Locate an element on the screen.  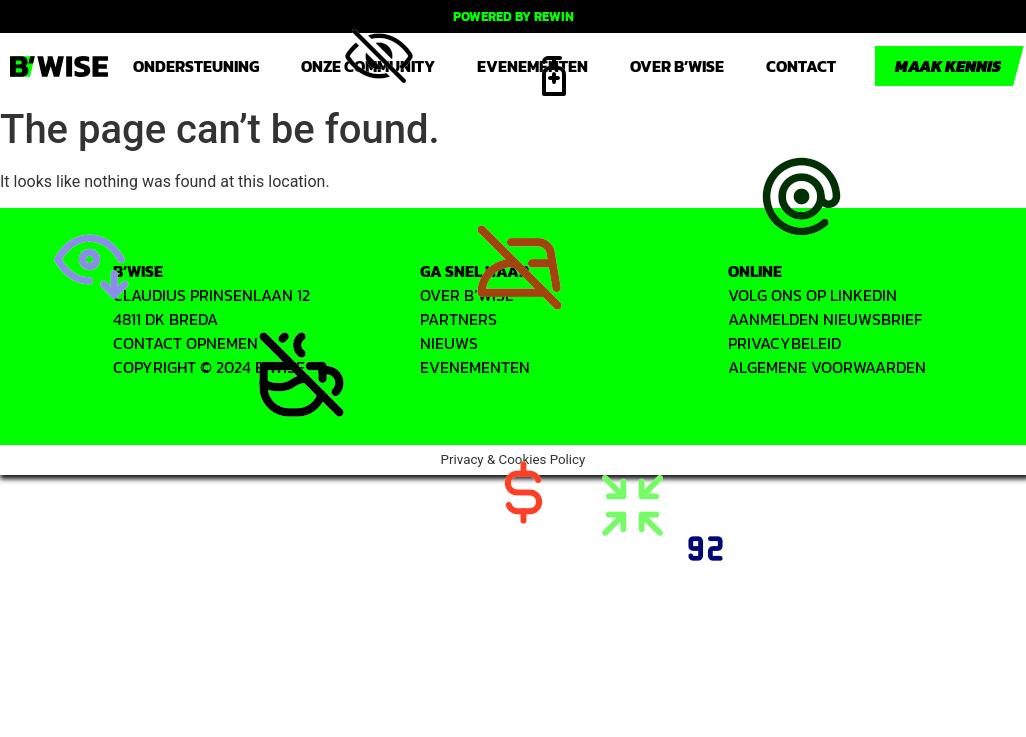
access hygiene or sanitation information is located at coordinates (554, 76).